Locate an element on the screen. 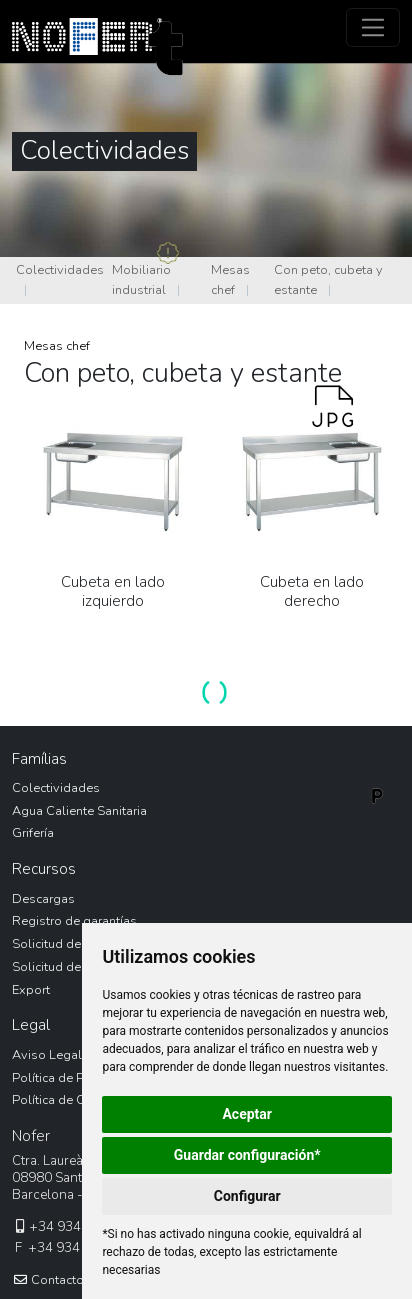 The width and height of the screenshot is (412, 1299). find nearby parking locations is located at coordinates (377, 796).